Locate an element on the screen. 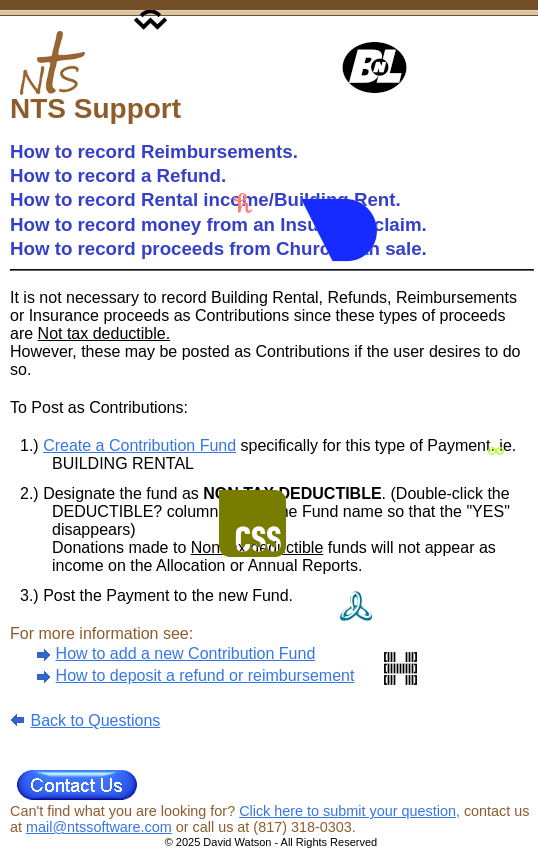 This screenshot has width=538, height=859. connect your crypto wallet via WalletConnect is located at coordinates (150, 19).